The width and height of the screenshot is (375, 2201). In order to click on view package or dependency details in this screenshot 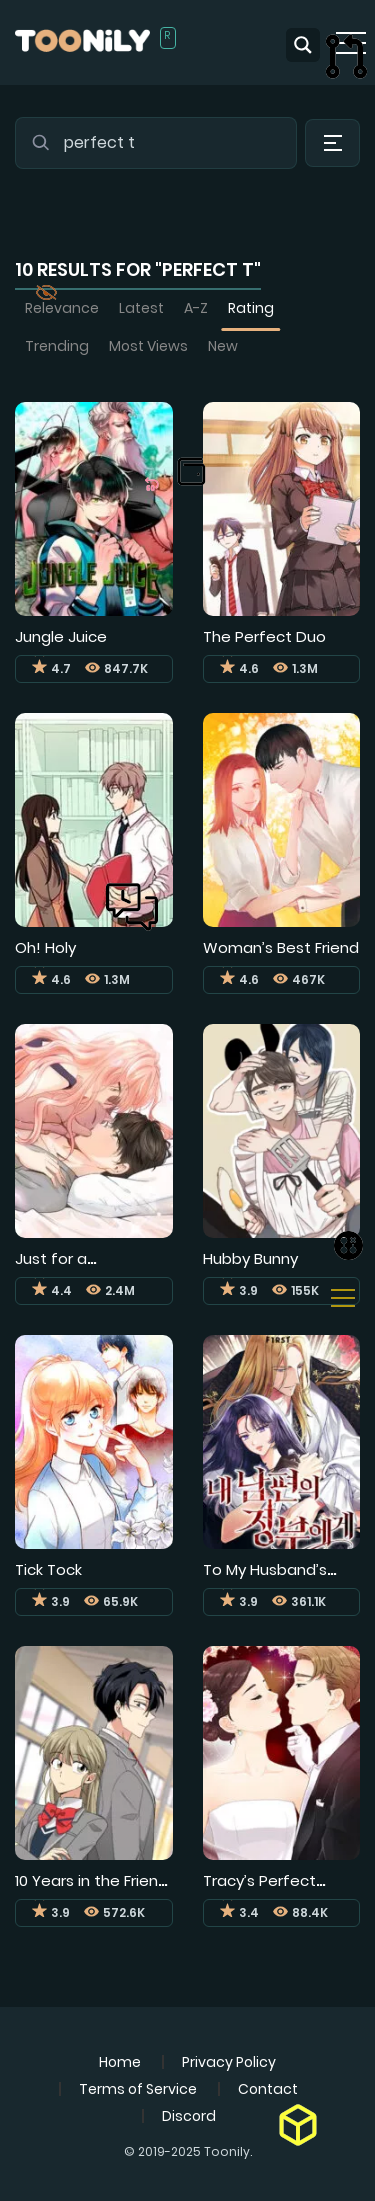, I will do `click(298, 2125)`.